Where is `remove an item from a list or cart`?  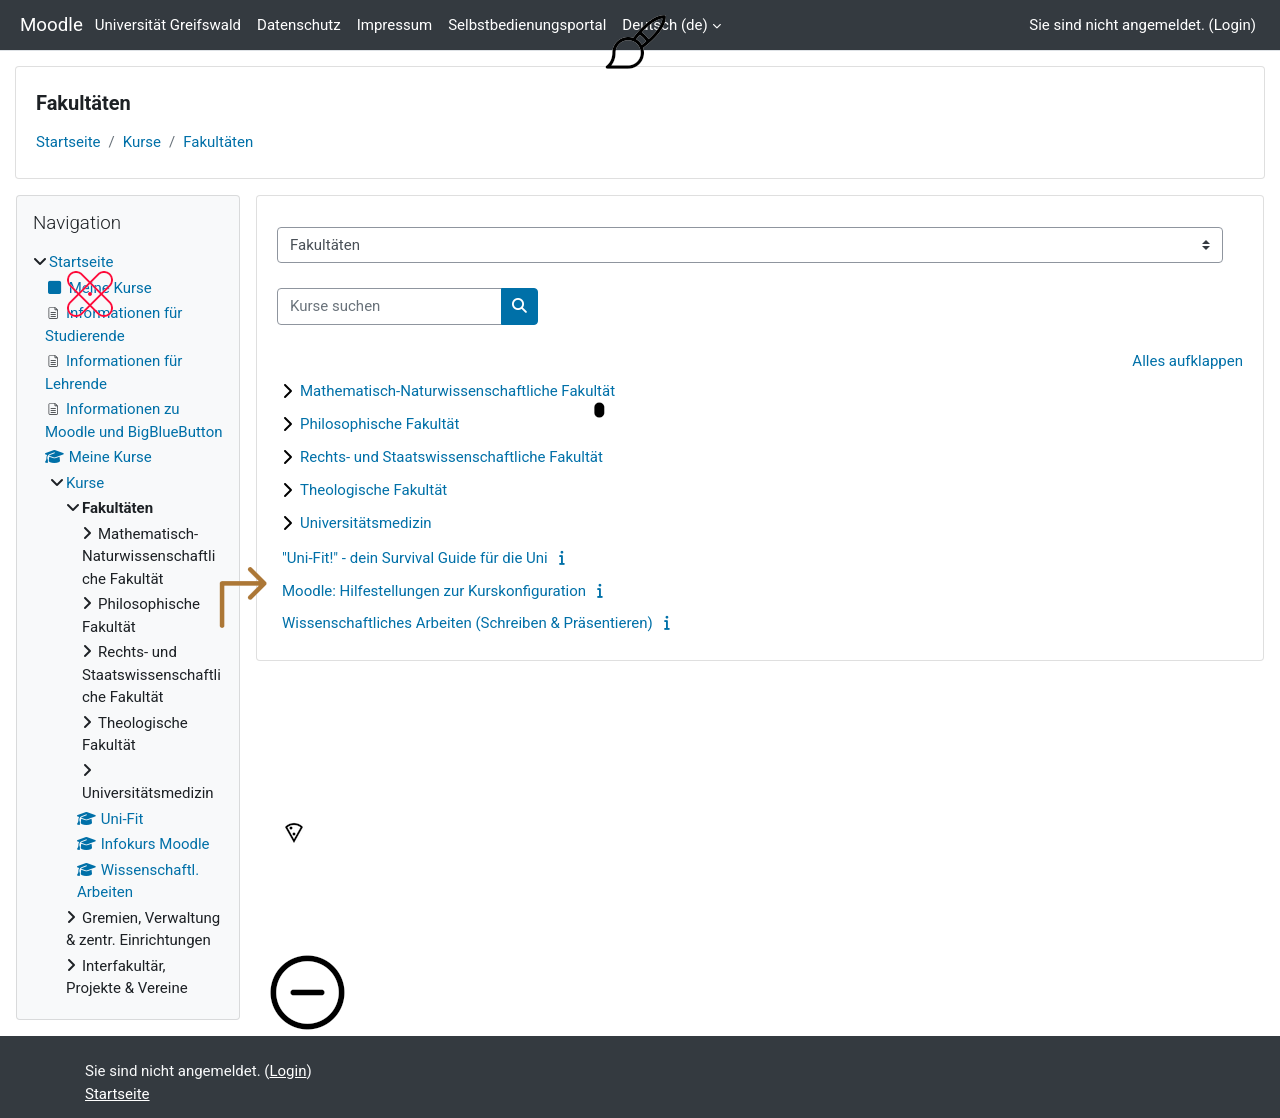 remove an item from a list or cart is located at coordinates (307, 992).